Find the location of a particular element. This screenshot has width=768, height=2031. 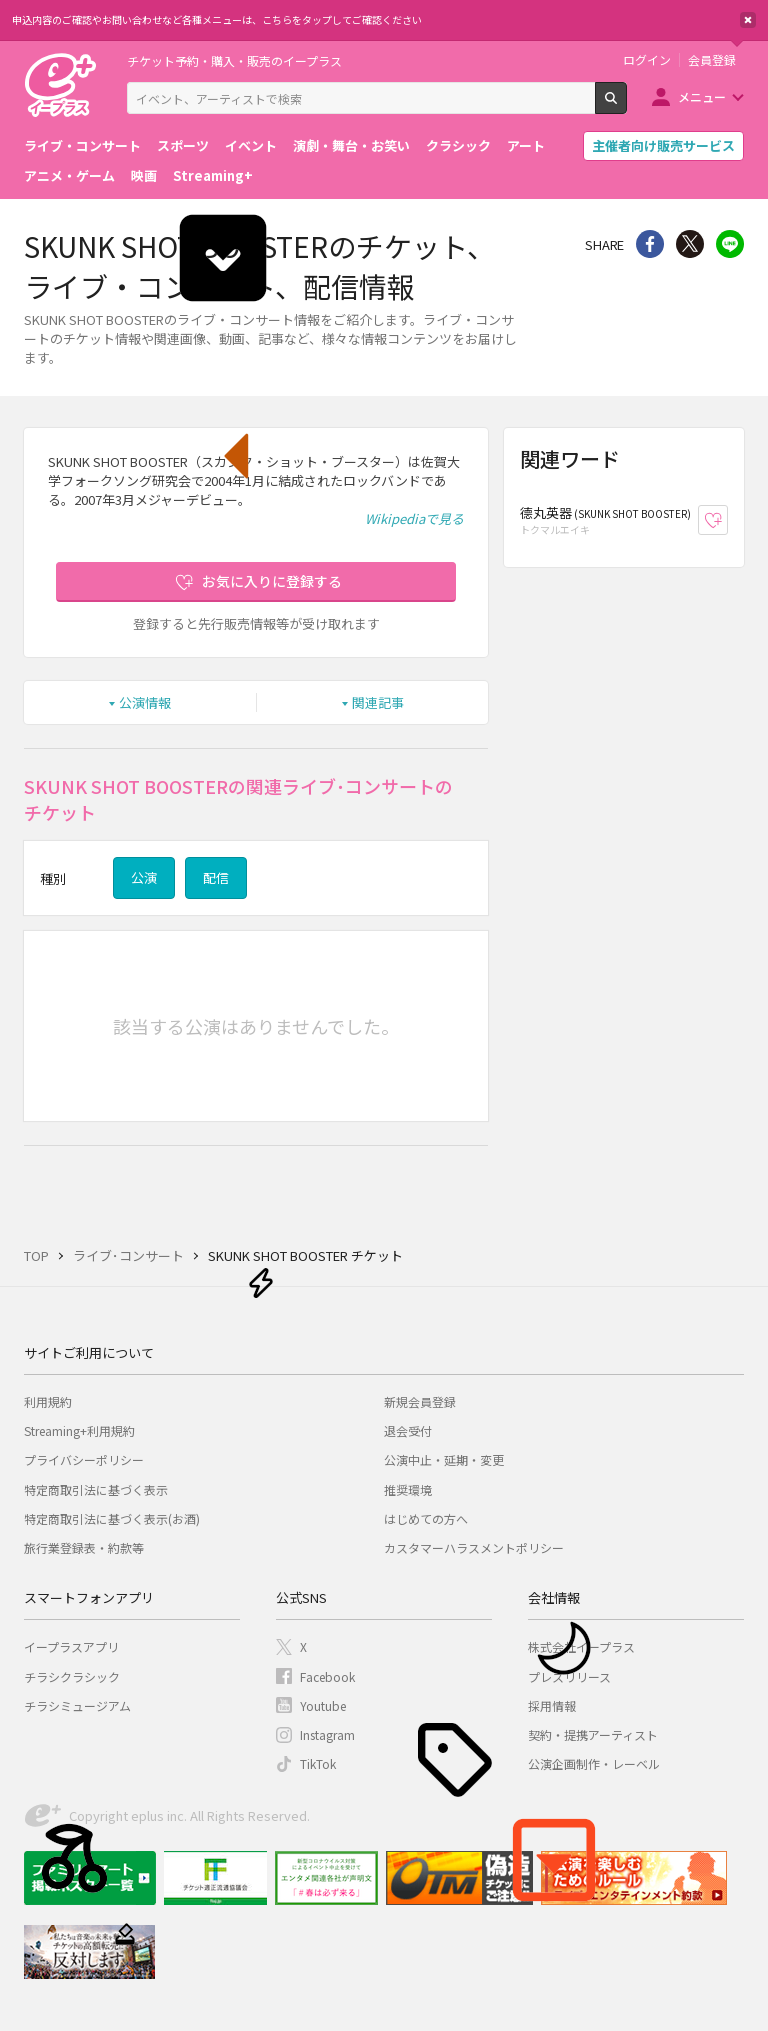

expand dropdown menu or content is located at coordinates (223, 258).